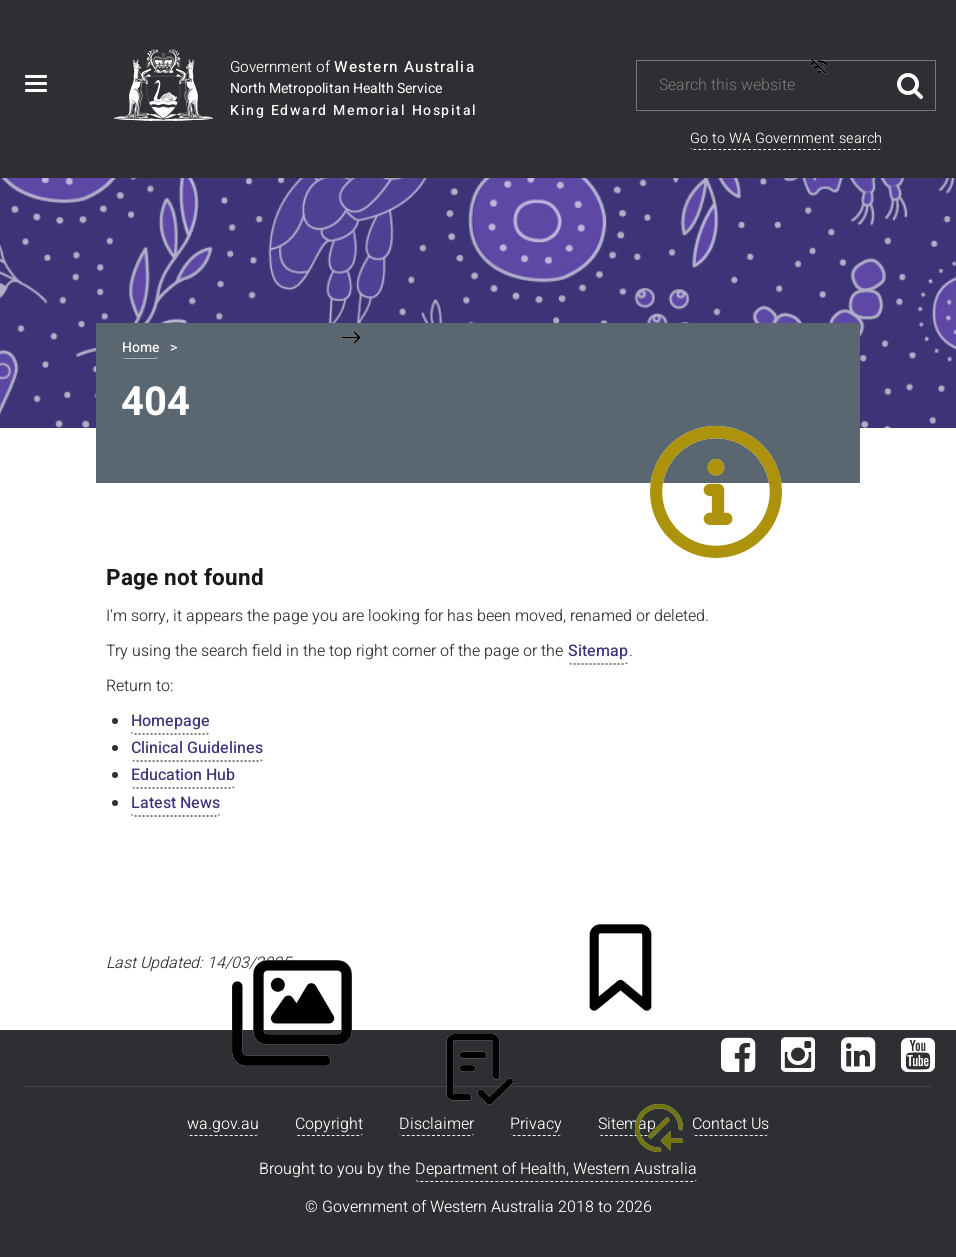 The image size is (956, 1257). I want to click on navigate to the next item or screen, so click(351, 337).